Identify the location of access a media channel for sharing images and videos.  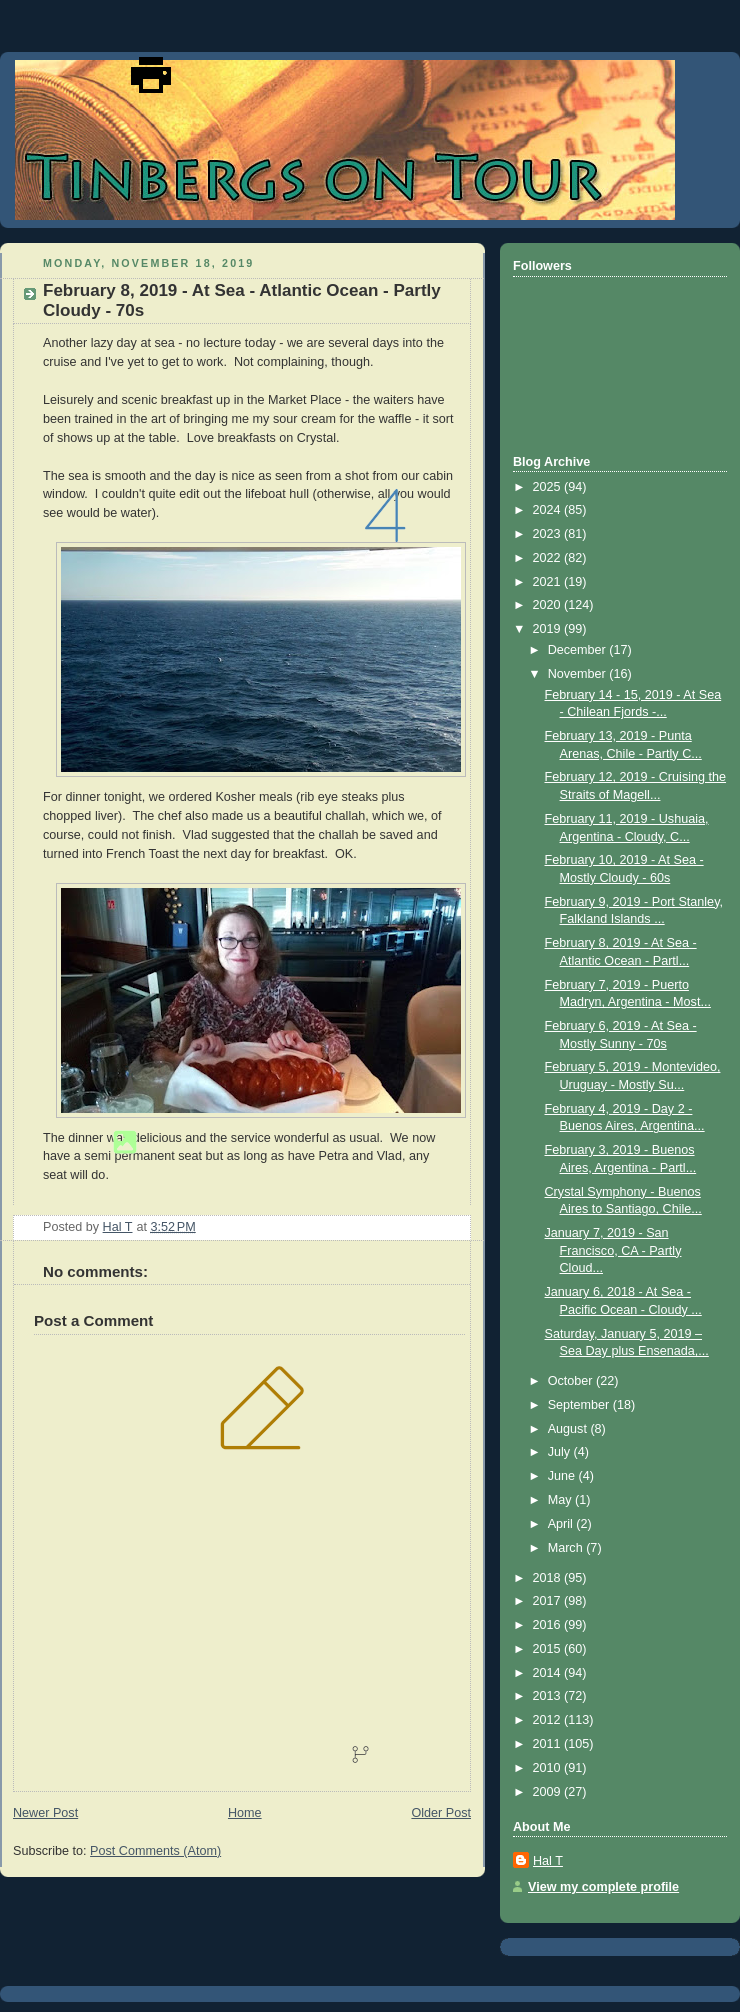
(125, 1142).